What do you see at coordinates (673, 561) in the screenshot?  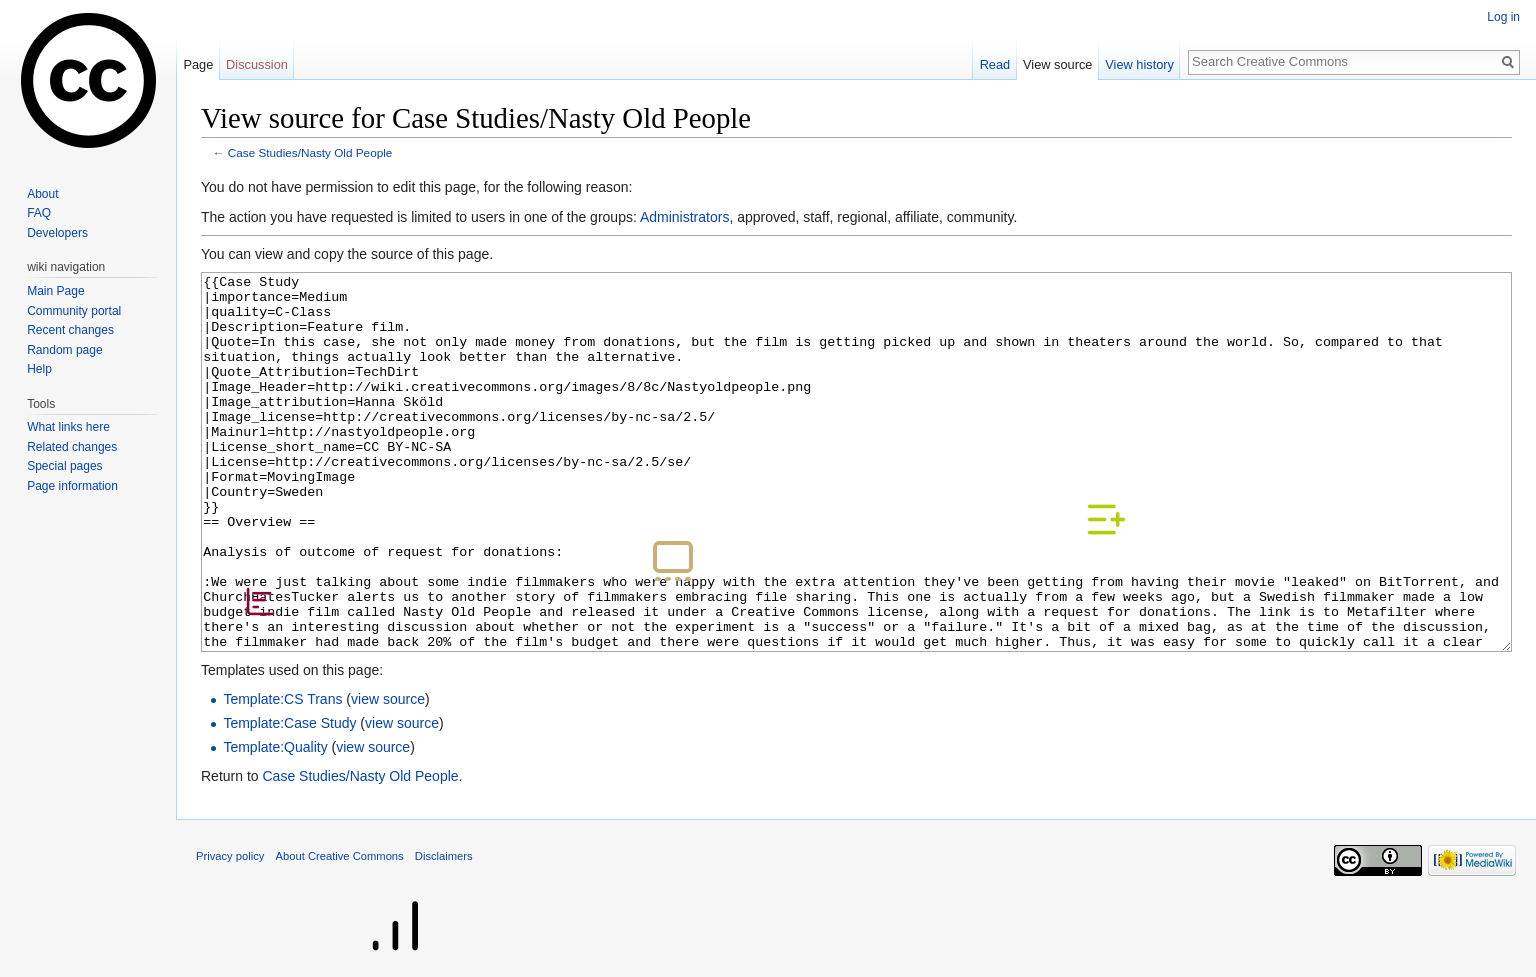 I see `view gallery in thumbnail grid mode` at bounding box center [673, 561].